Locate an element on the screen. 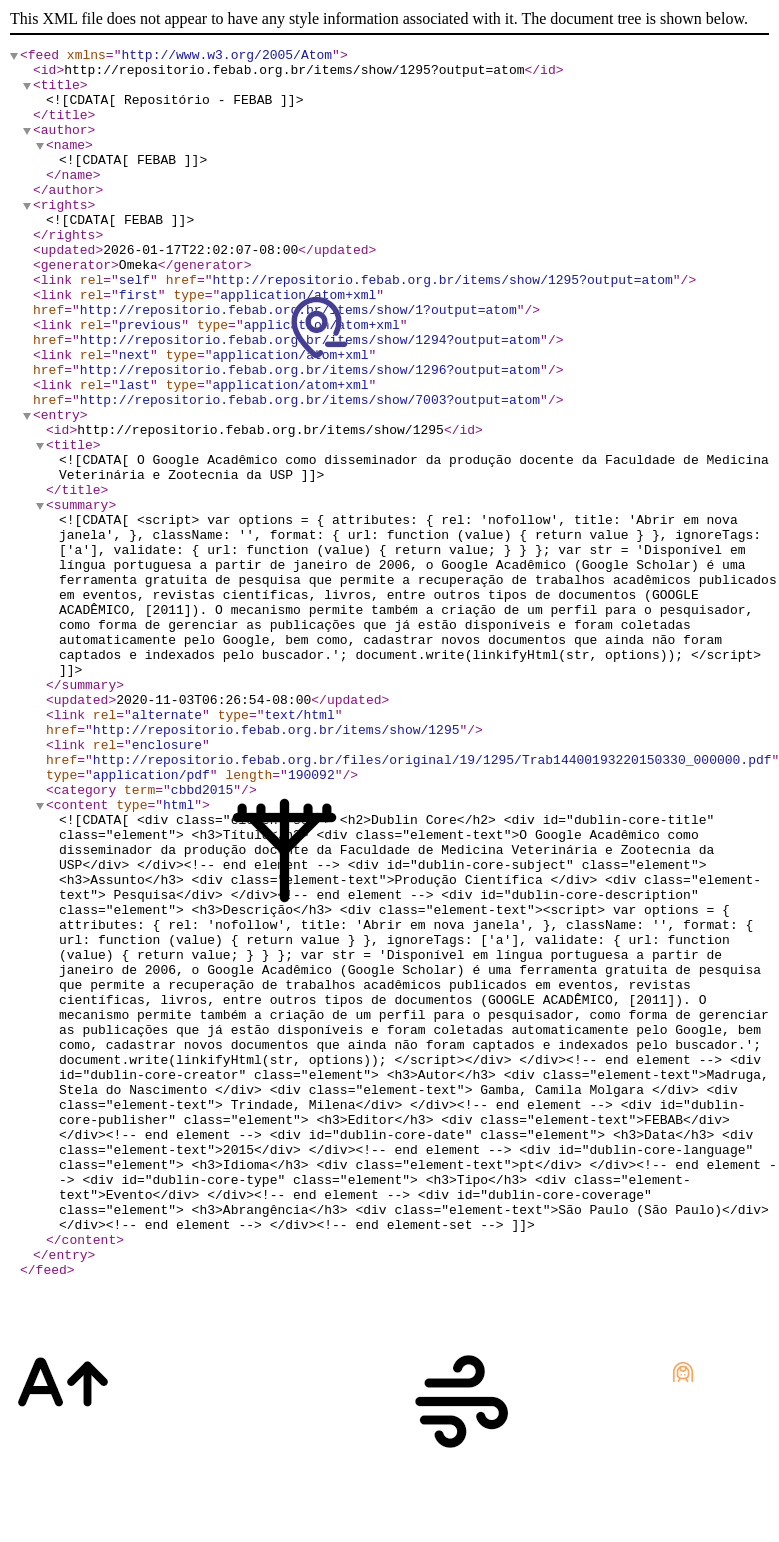 Image resolution: width=779 pixels, height=1542 pixels. increase font size is located at coordinates (63, 1386).